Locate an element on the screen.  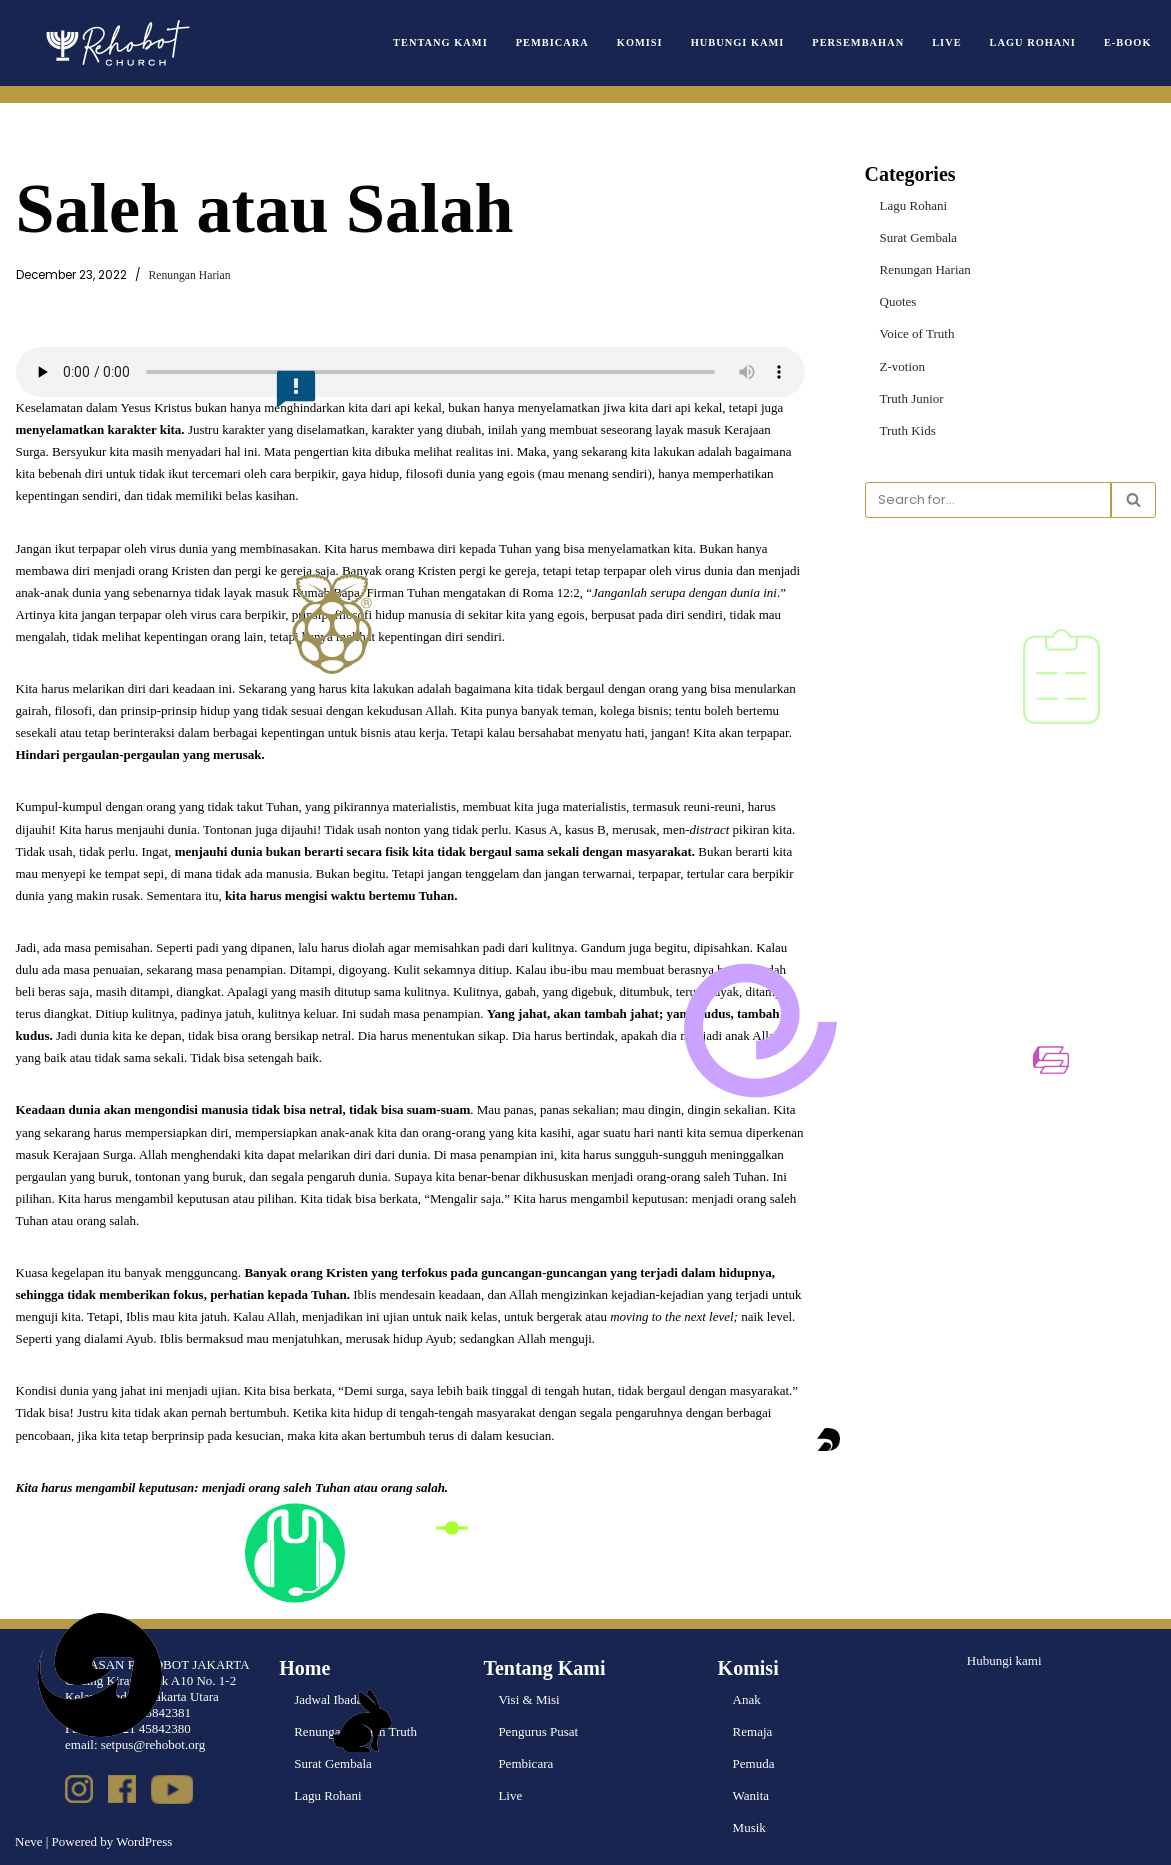
vowpal wabbit machine learning library logo is located at coordinates (362, 1720).